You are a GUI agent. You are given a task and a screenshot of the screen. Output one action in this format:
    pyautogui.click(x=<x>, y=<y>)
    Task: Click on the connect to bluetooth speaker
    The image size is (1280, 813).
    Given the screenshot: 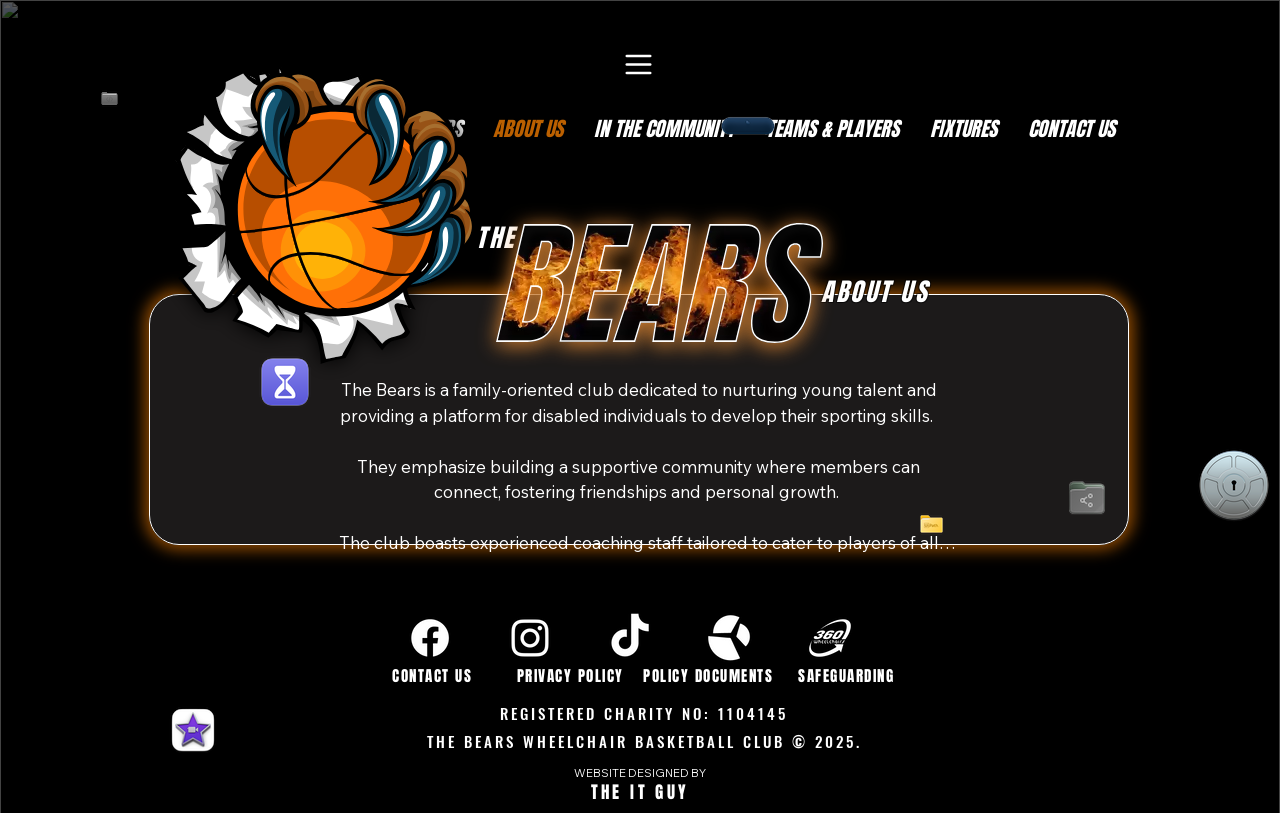 What is the action you would take?
    pyautogui.click(x=748, y=126)
    